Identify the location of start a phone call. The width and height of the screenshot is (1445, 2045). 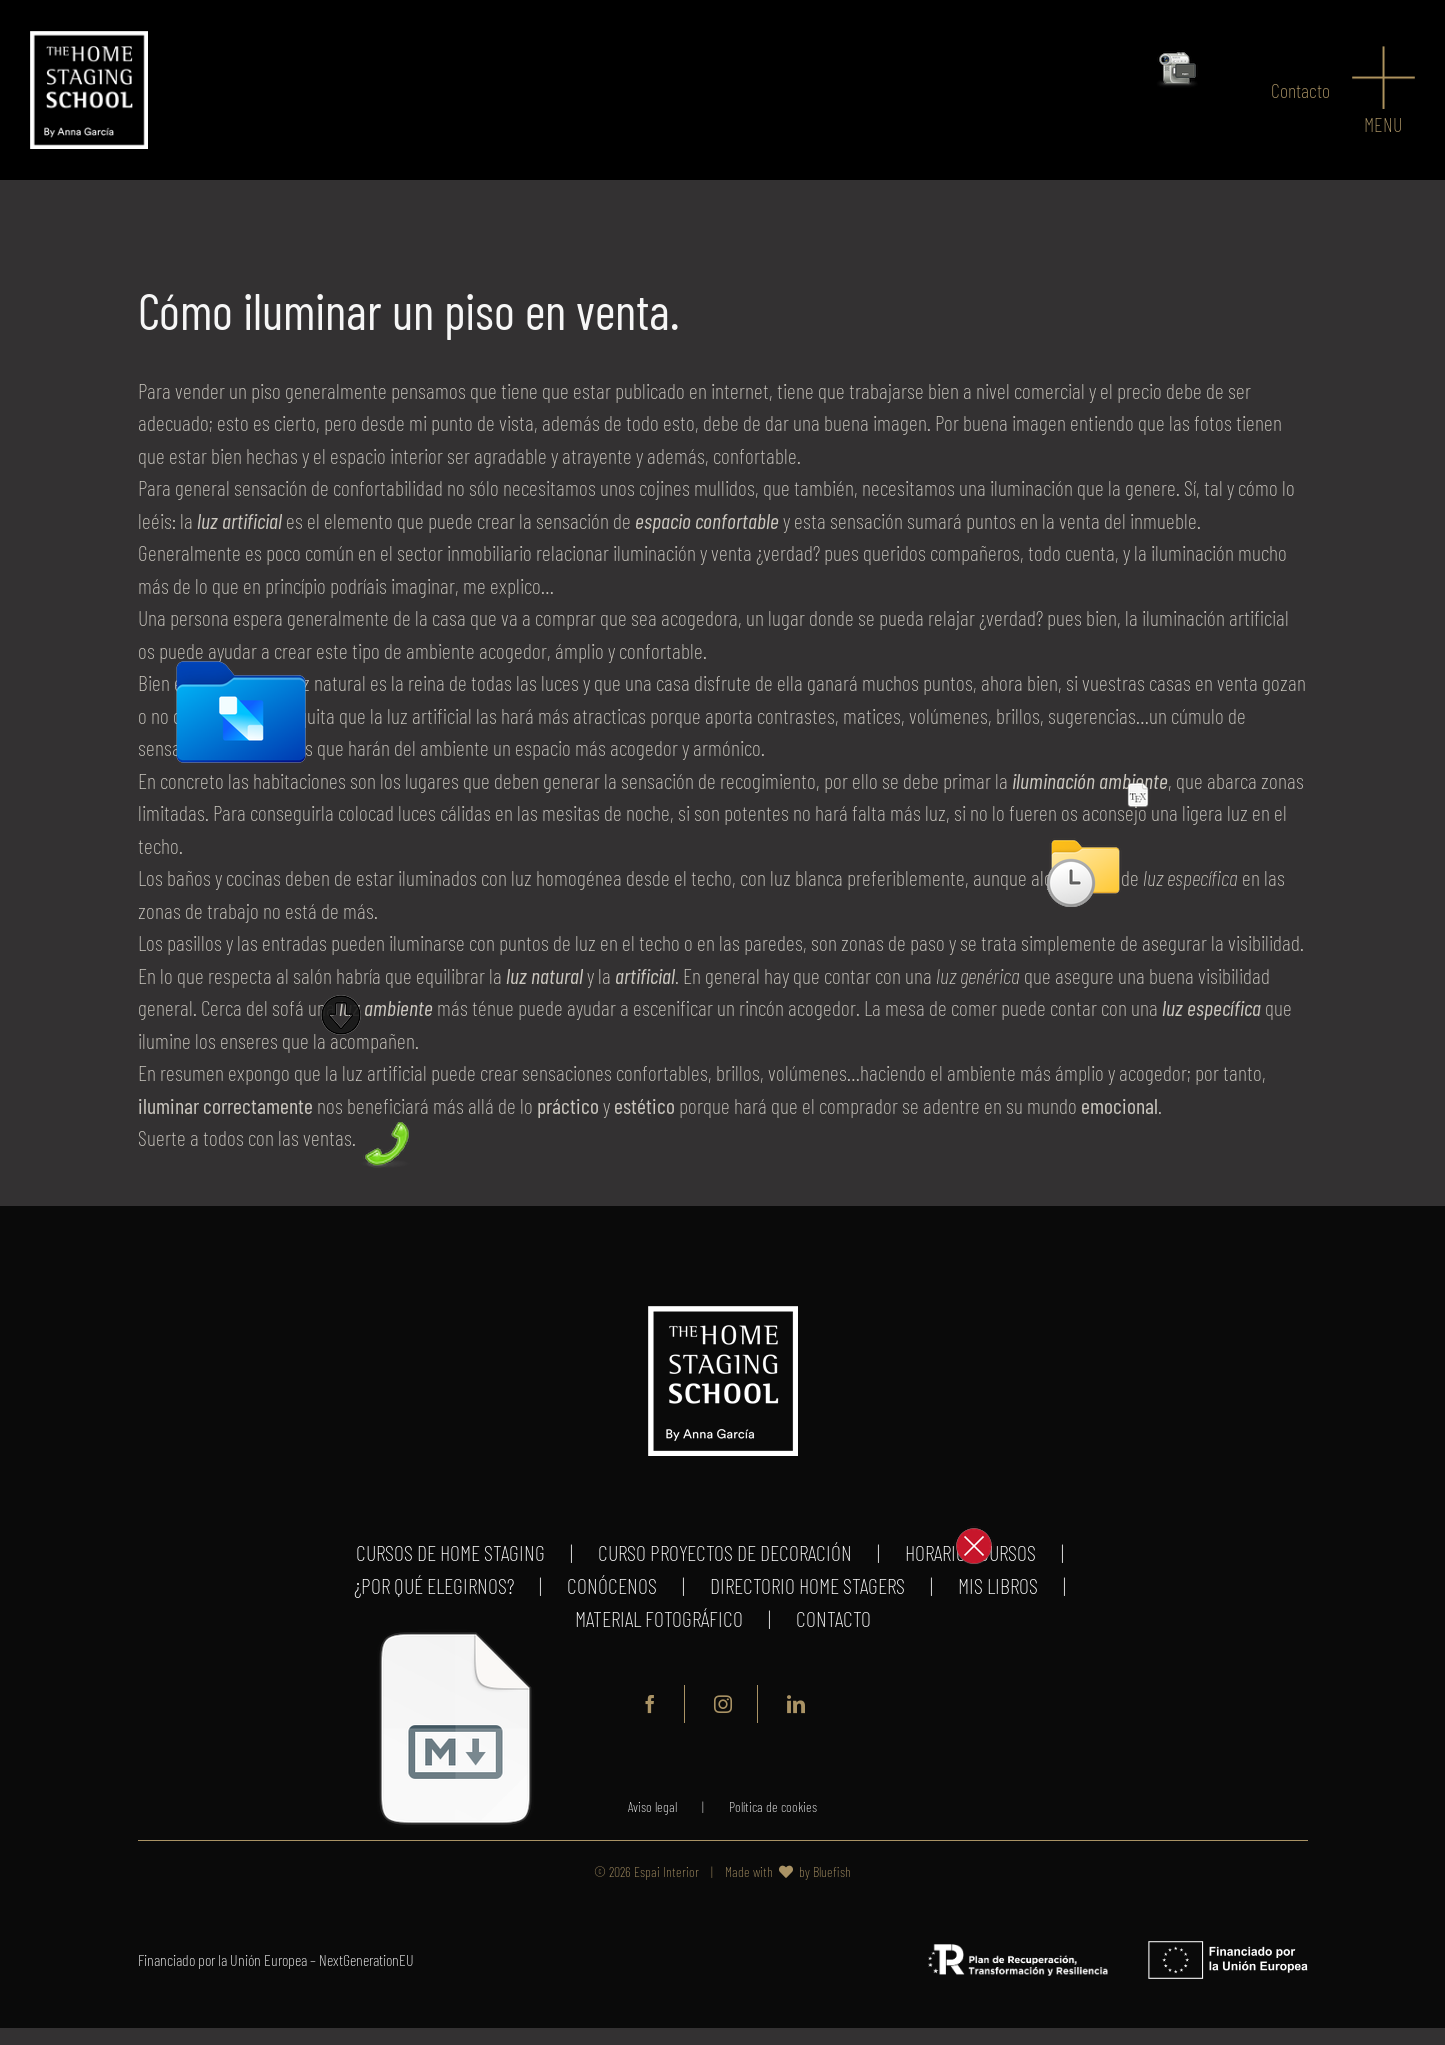
(386, 1145).